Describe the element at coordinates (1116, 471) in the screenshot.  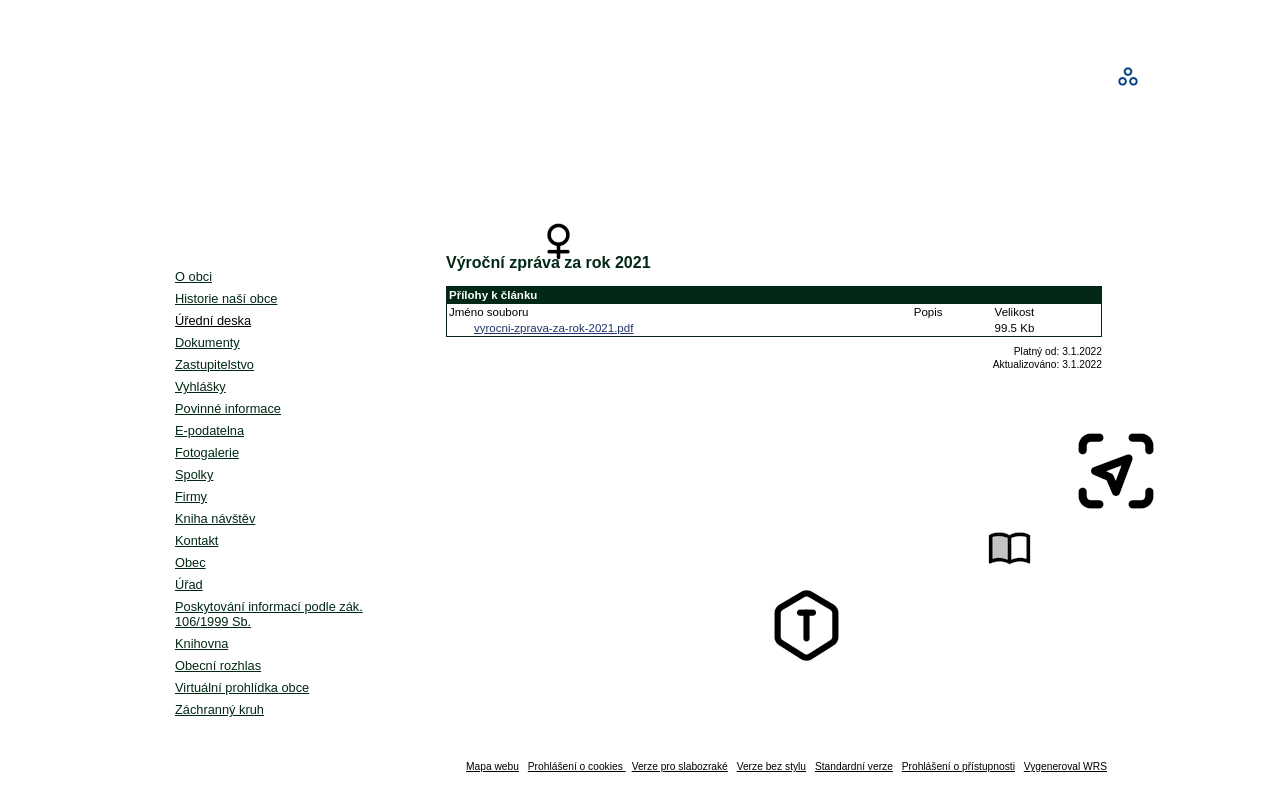
I see `scan to detect current location` at that location.